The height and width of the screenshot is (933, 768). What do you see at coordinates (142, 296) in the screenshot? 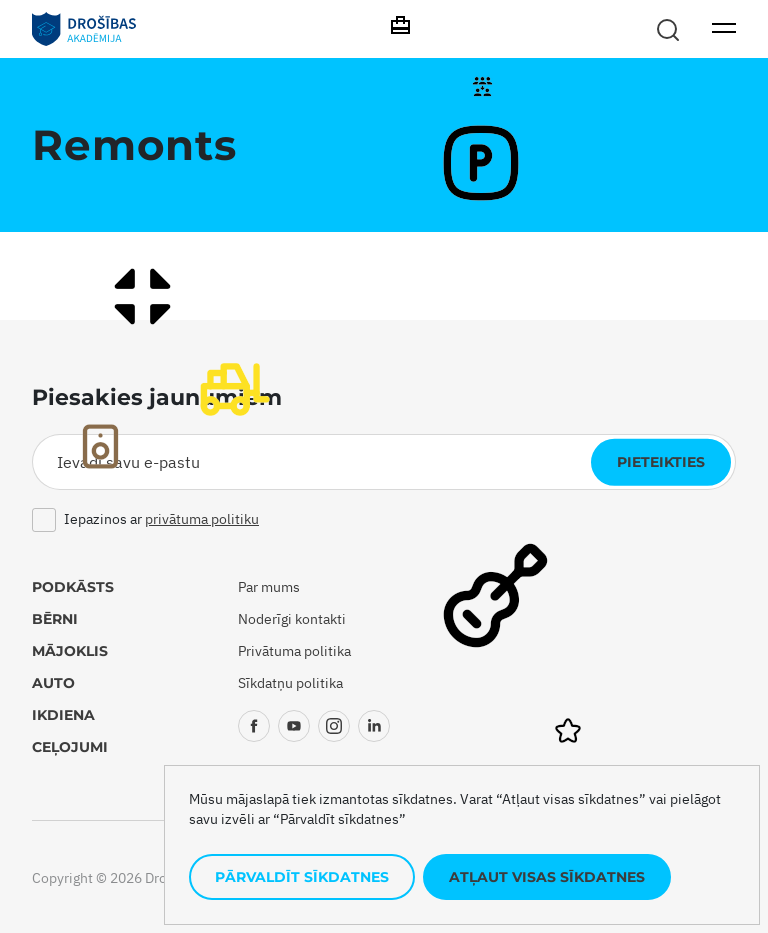
I see `exit fullscreen mode` at bounding box center [142, 296].